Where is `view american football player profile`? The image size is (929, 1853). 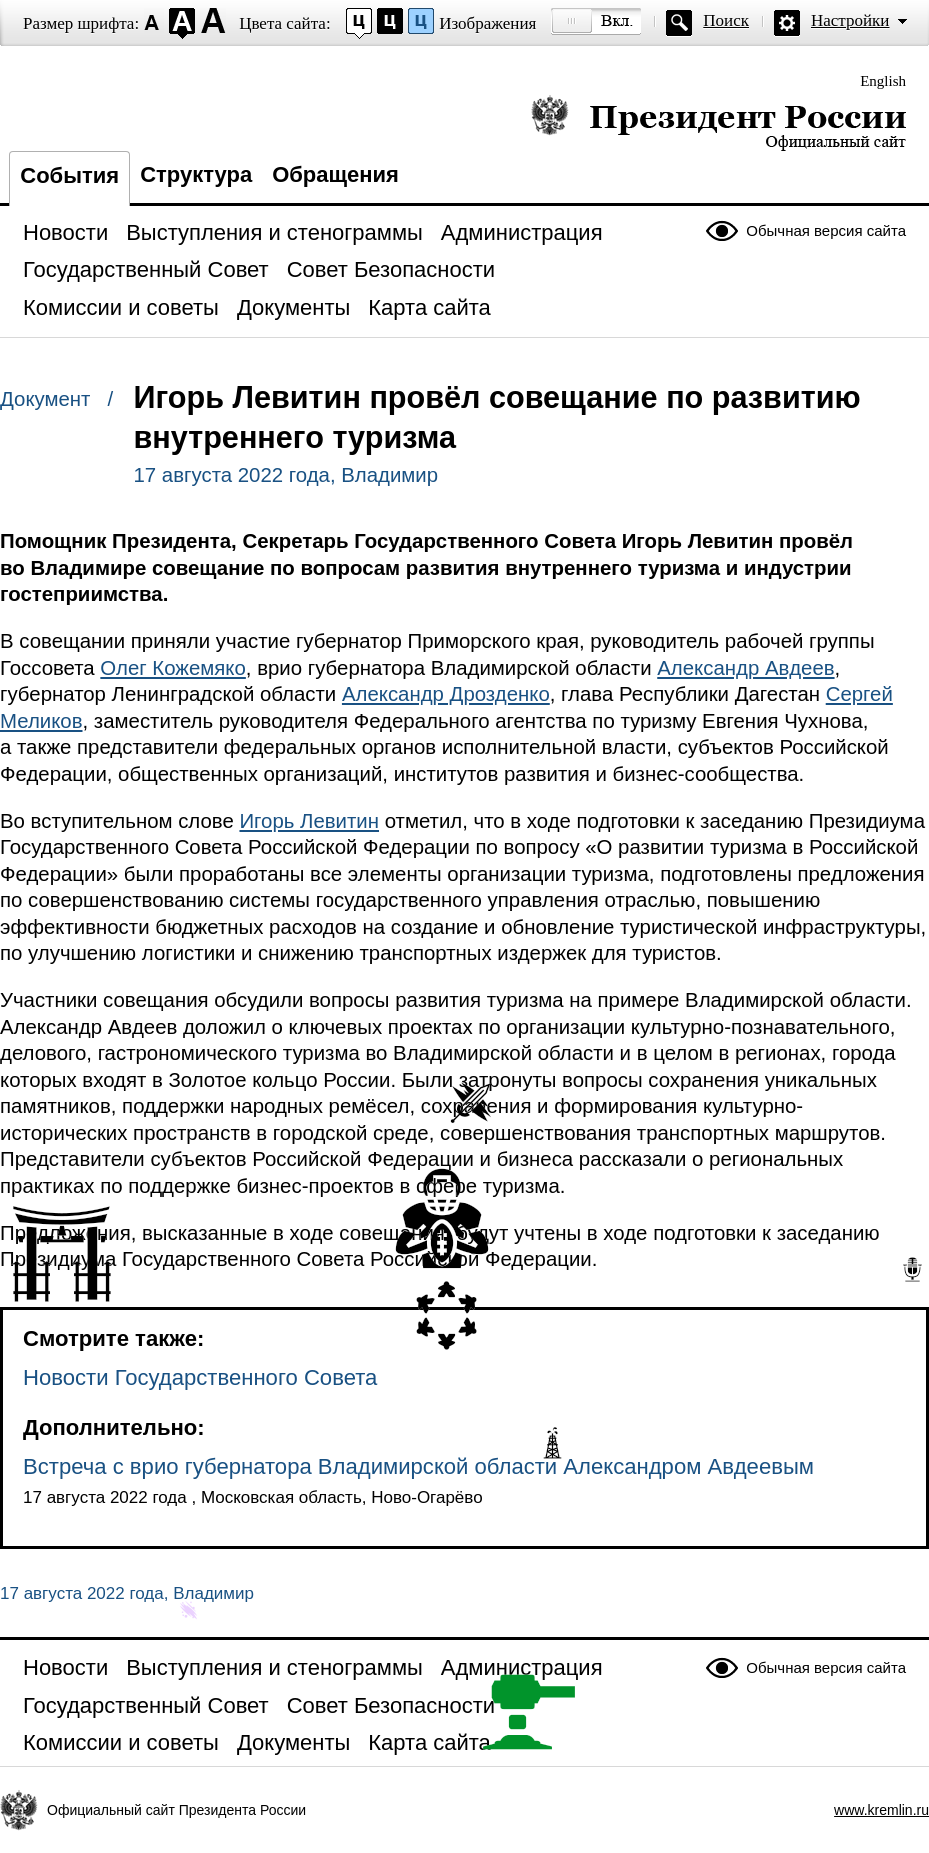 view american football player profile is located at coordinates (442, 1215).